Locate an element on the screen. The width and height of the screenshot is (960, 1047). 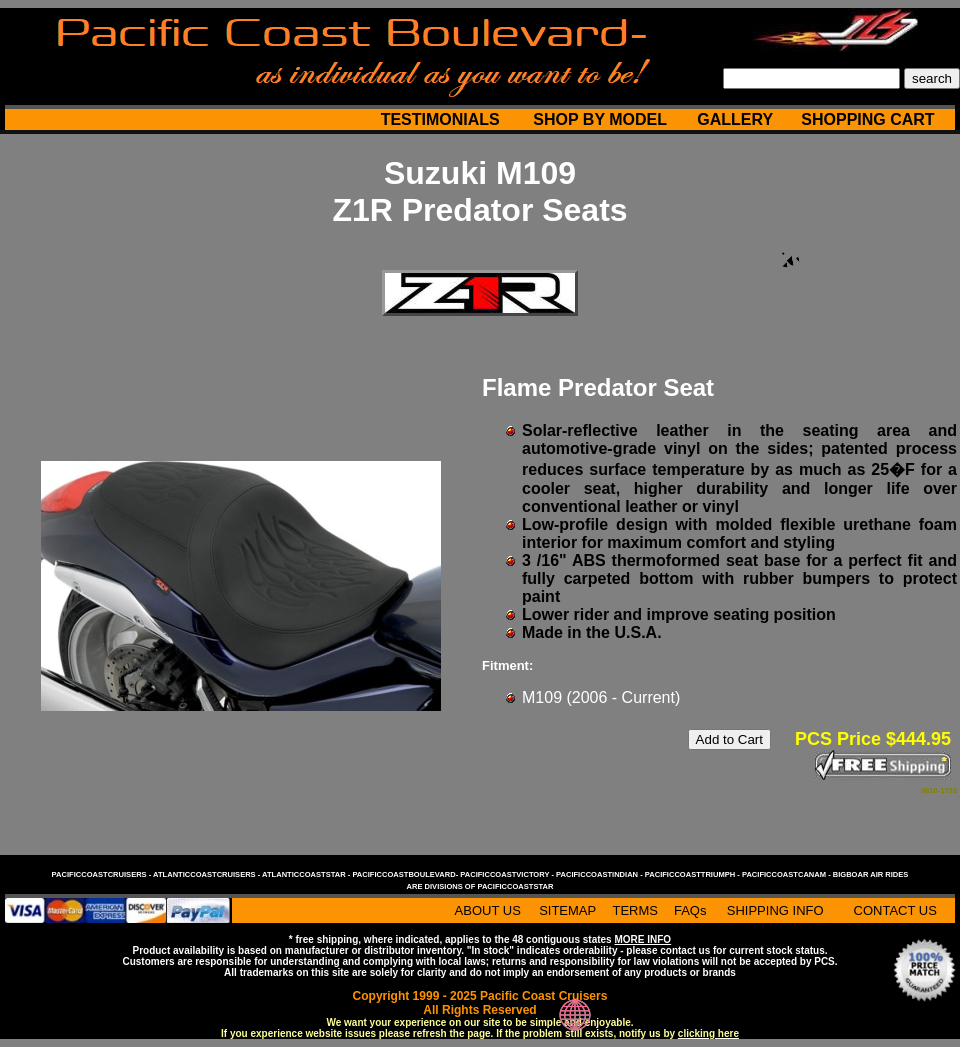
explore ancient Egypt themed content is located at coordinates (791, 261).